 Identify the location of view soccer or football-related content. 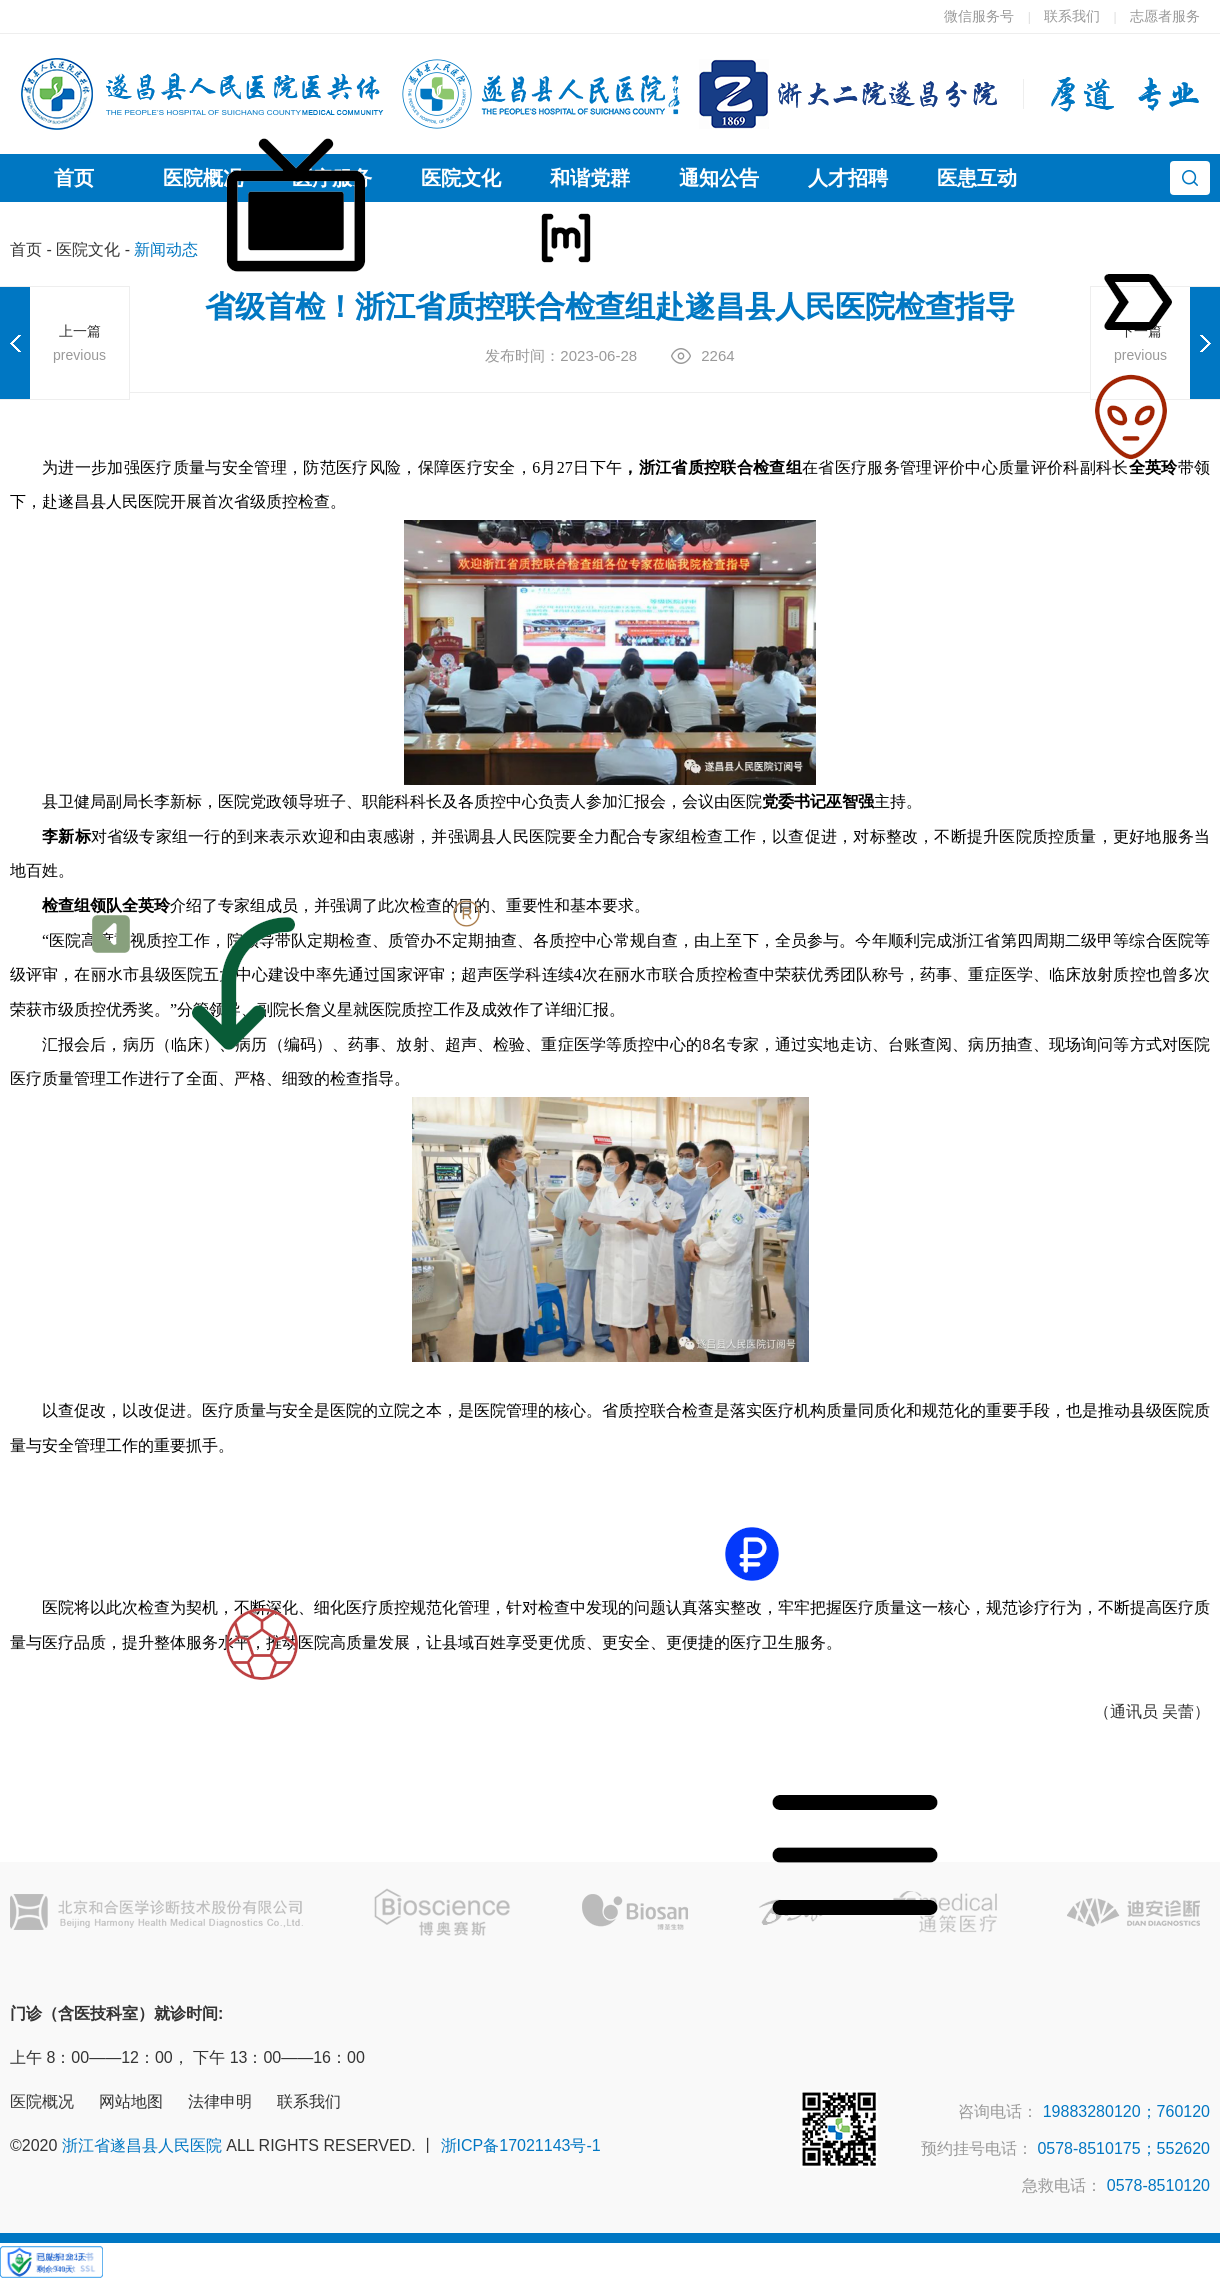
(262, 1644).